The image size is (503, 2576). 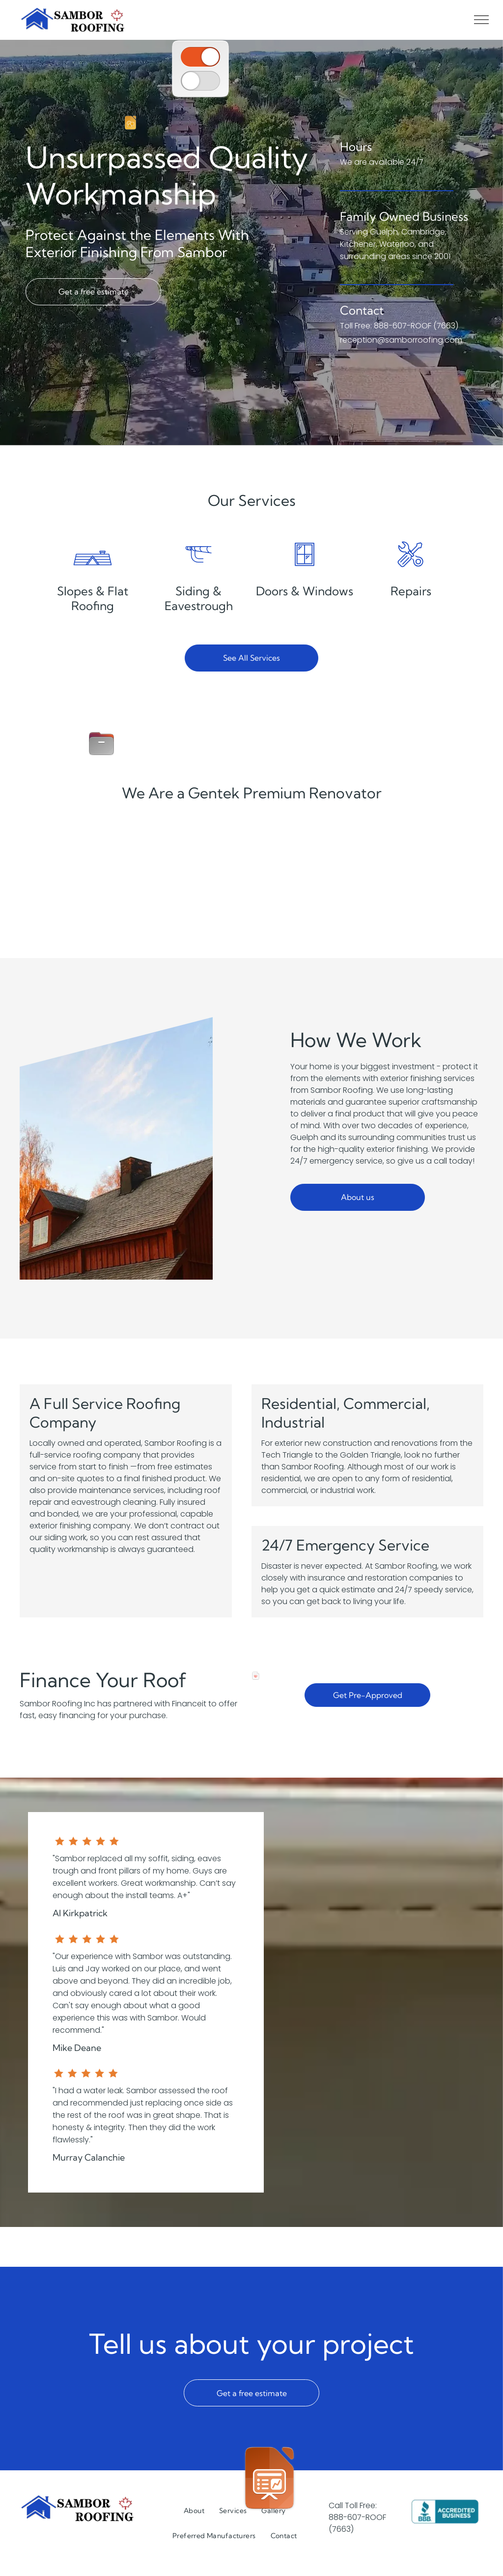 What do you see at coordinates (101, 743) in the screenshot?
I see `open the file manager application` at bounding box center [101, 743].